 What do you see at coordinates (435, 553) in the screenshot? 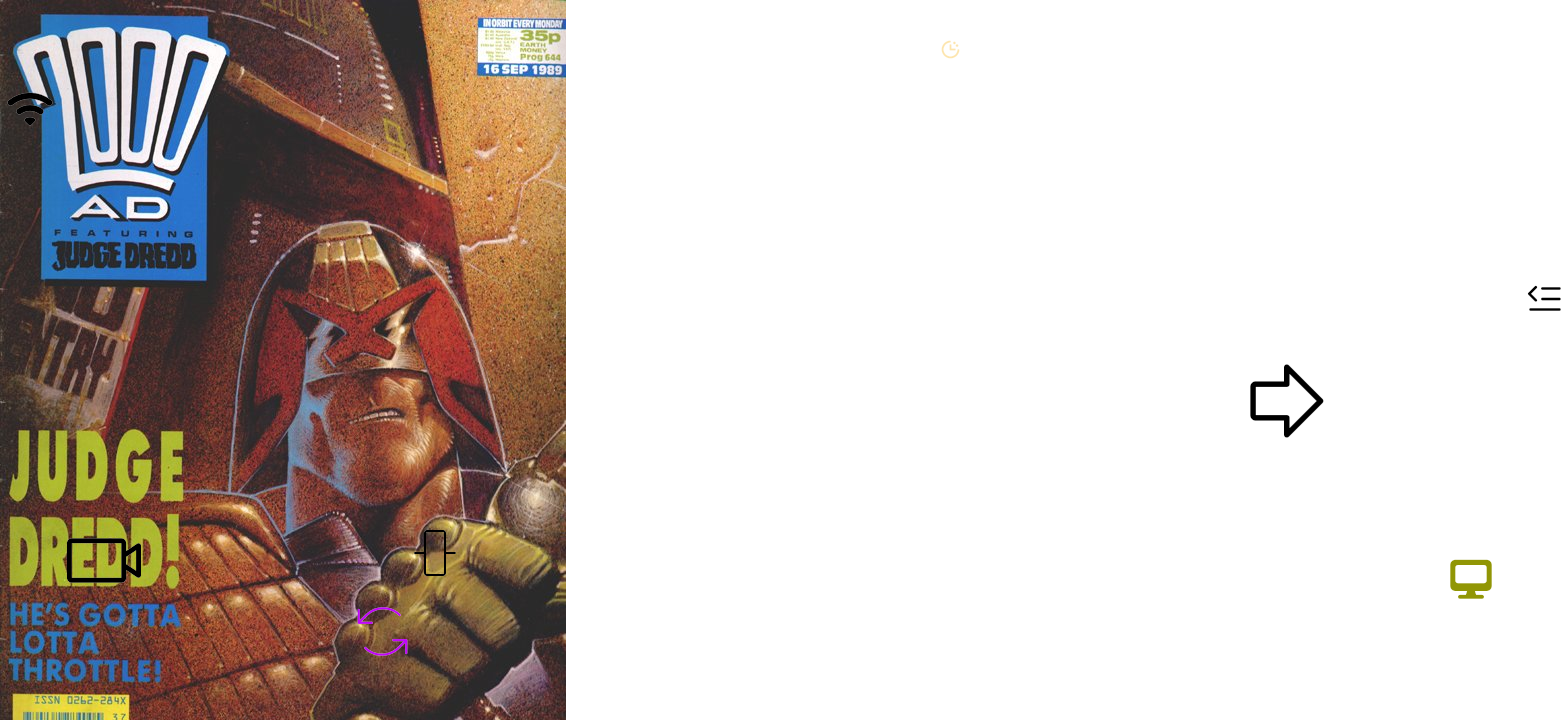
I see `align object to vertical center` at bounding box center [435, 553].